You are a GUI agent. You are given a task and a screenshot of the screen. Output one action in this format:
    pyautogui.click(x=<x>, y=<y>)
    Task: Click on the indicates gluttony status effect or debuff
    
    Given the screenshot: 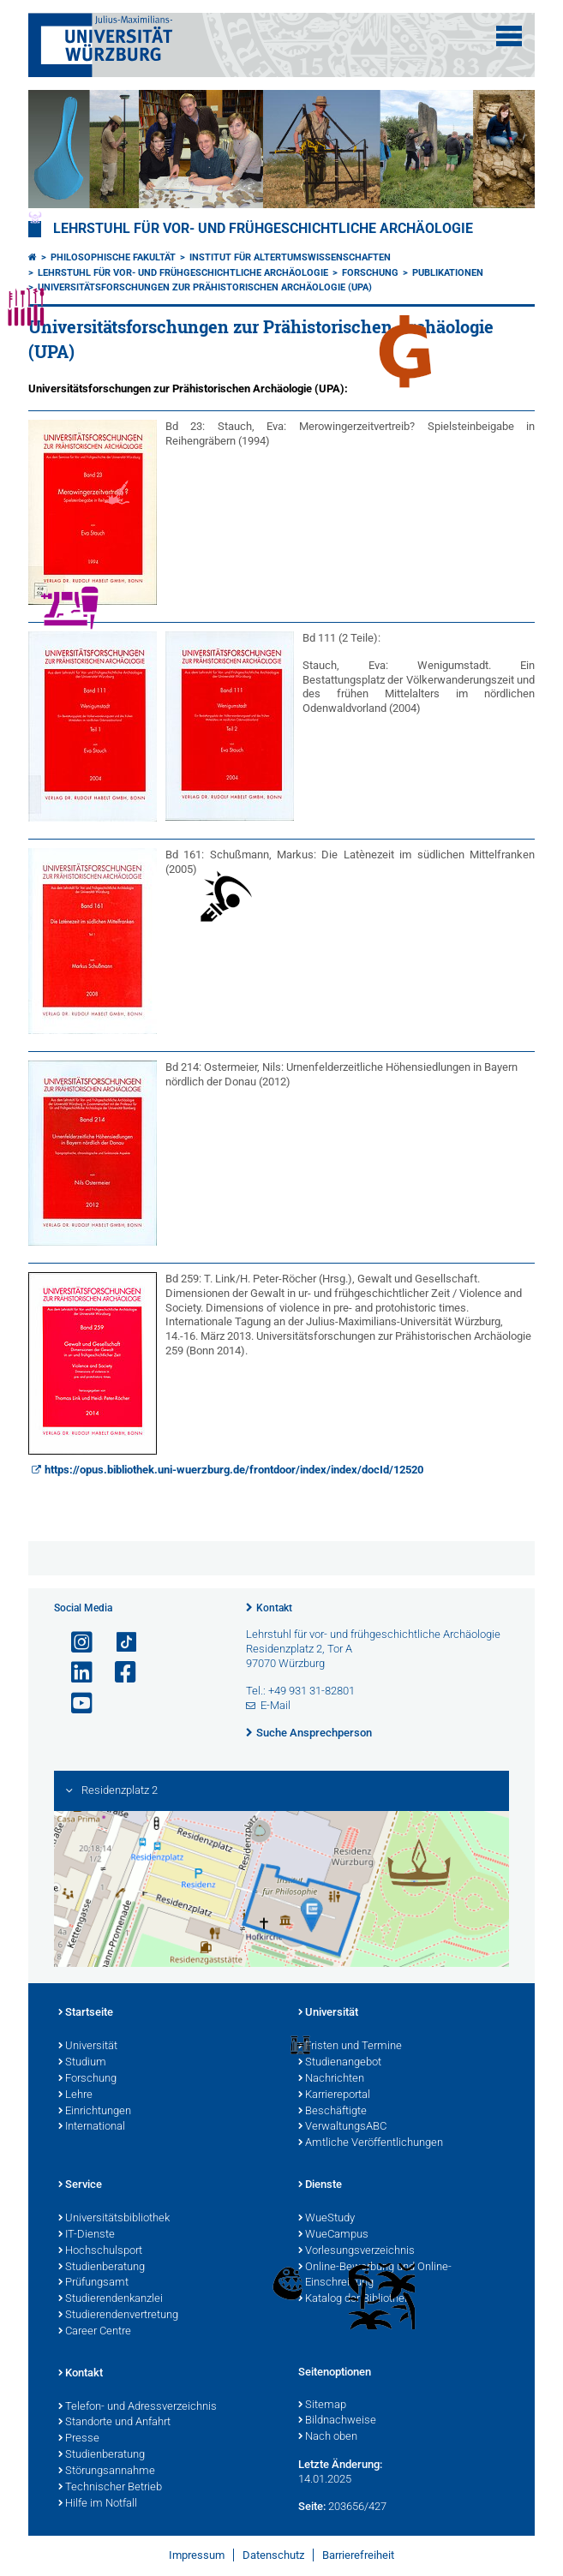 What is the action you would take?
    pyautogui.click(x=288, y=2283)
    